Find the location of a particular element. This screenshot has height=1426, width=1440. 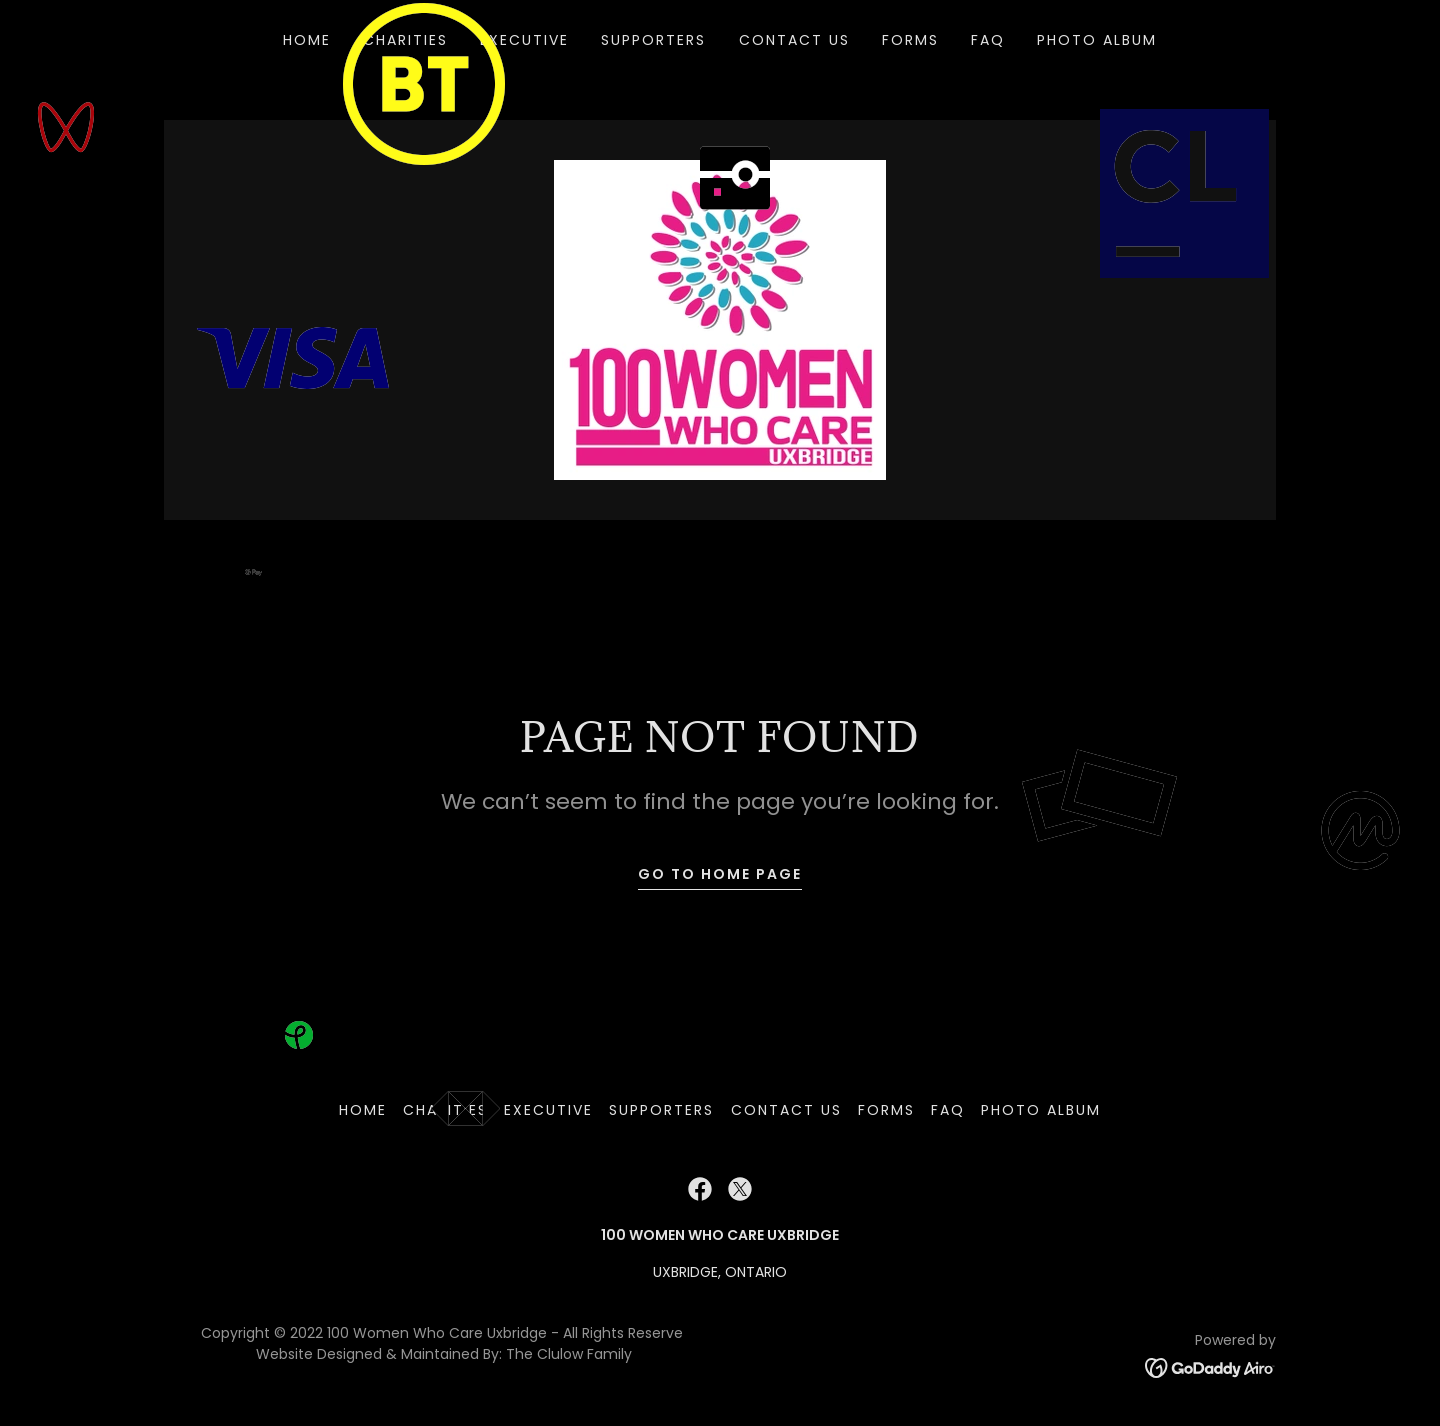

visa payment method accepted is located at coordinates (293, 358).